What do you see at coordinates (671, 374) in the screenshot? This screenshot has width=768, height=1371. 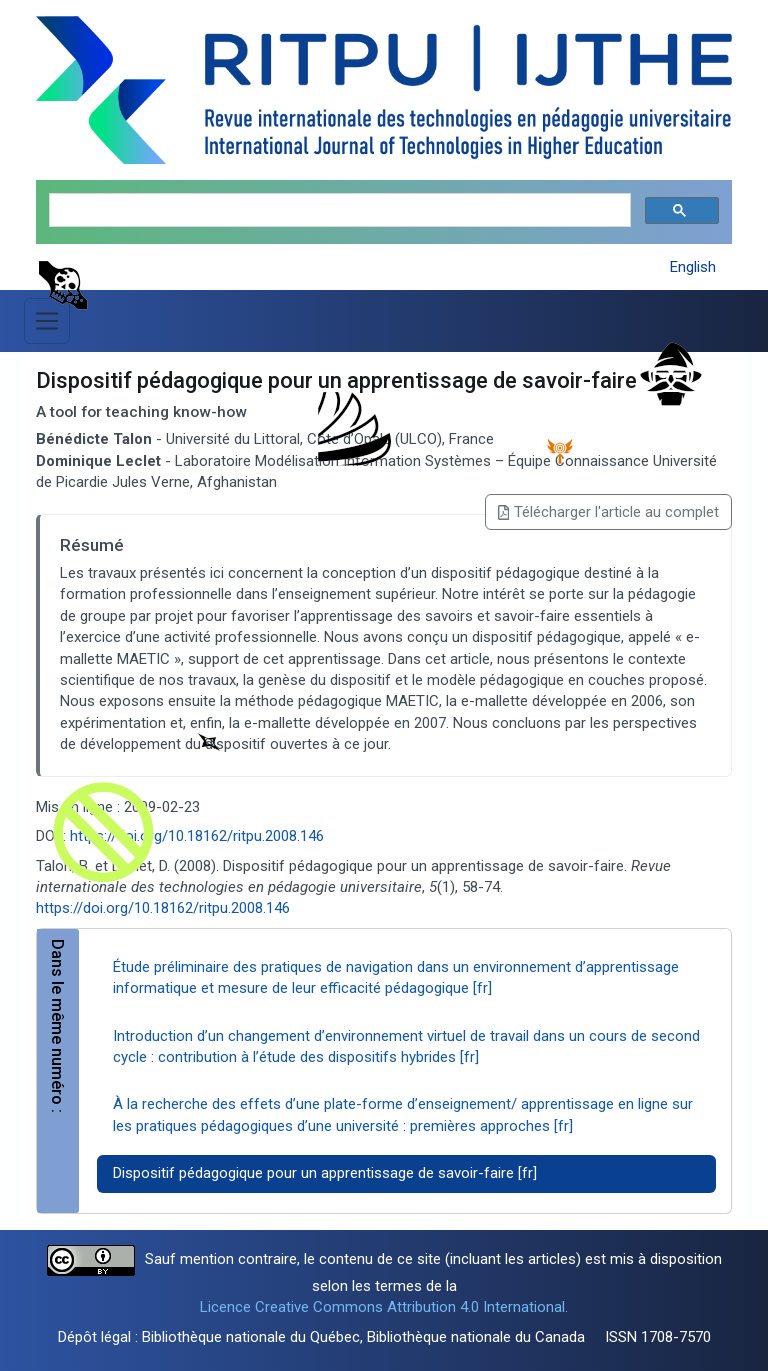 I see `access wizard or mage character class` at bounding box center [671, 374].